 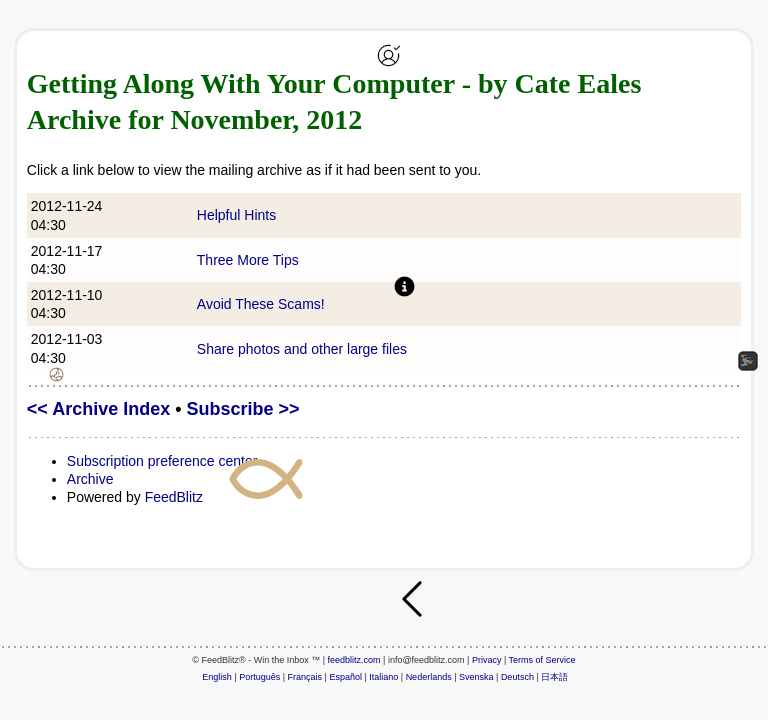 What do you see at coordinates (266, 479) in the screenshot?
I see `indicates christian or faith-based content` at bounding box center [266, 479].